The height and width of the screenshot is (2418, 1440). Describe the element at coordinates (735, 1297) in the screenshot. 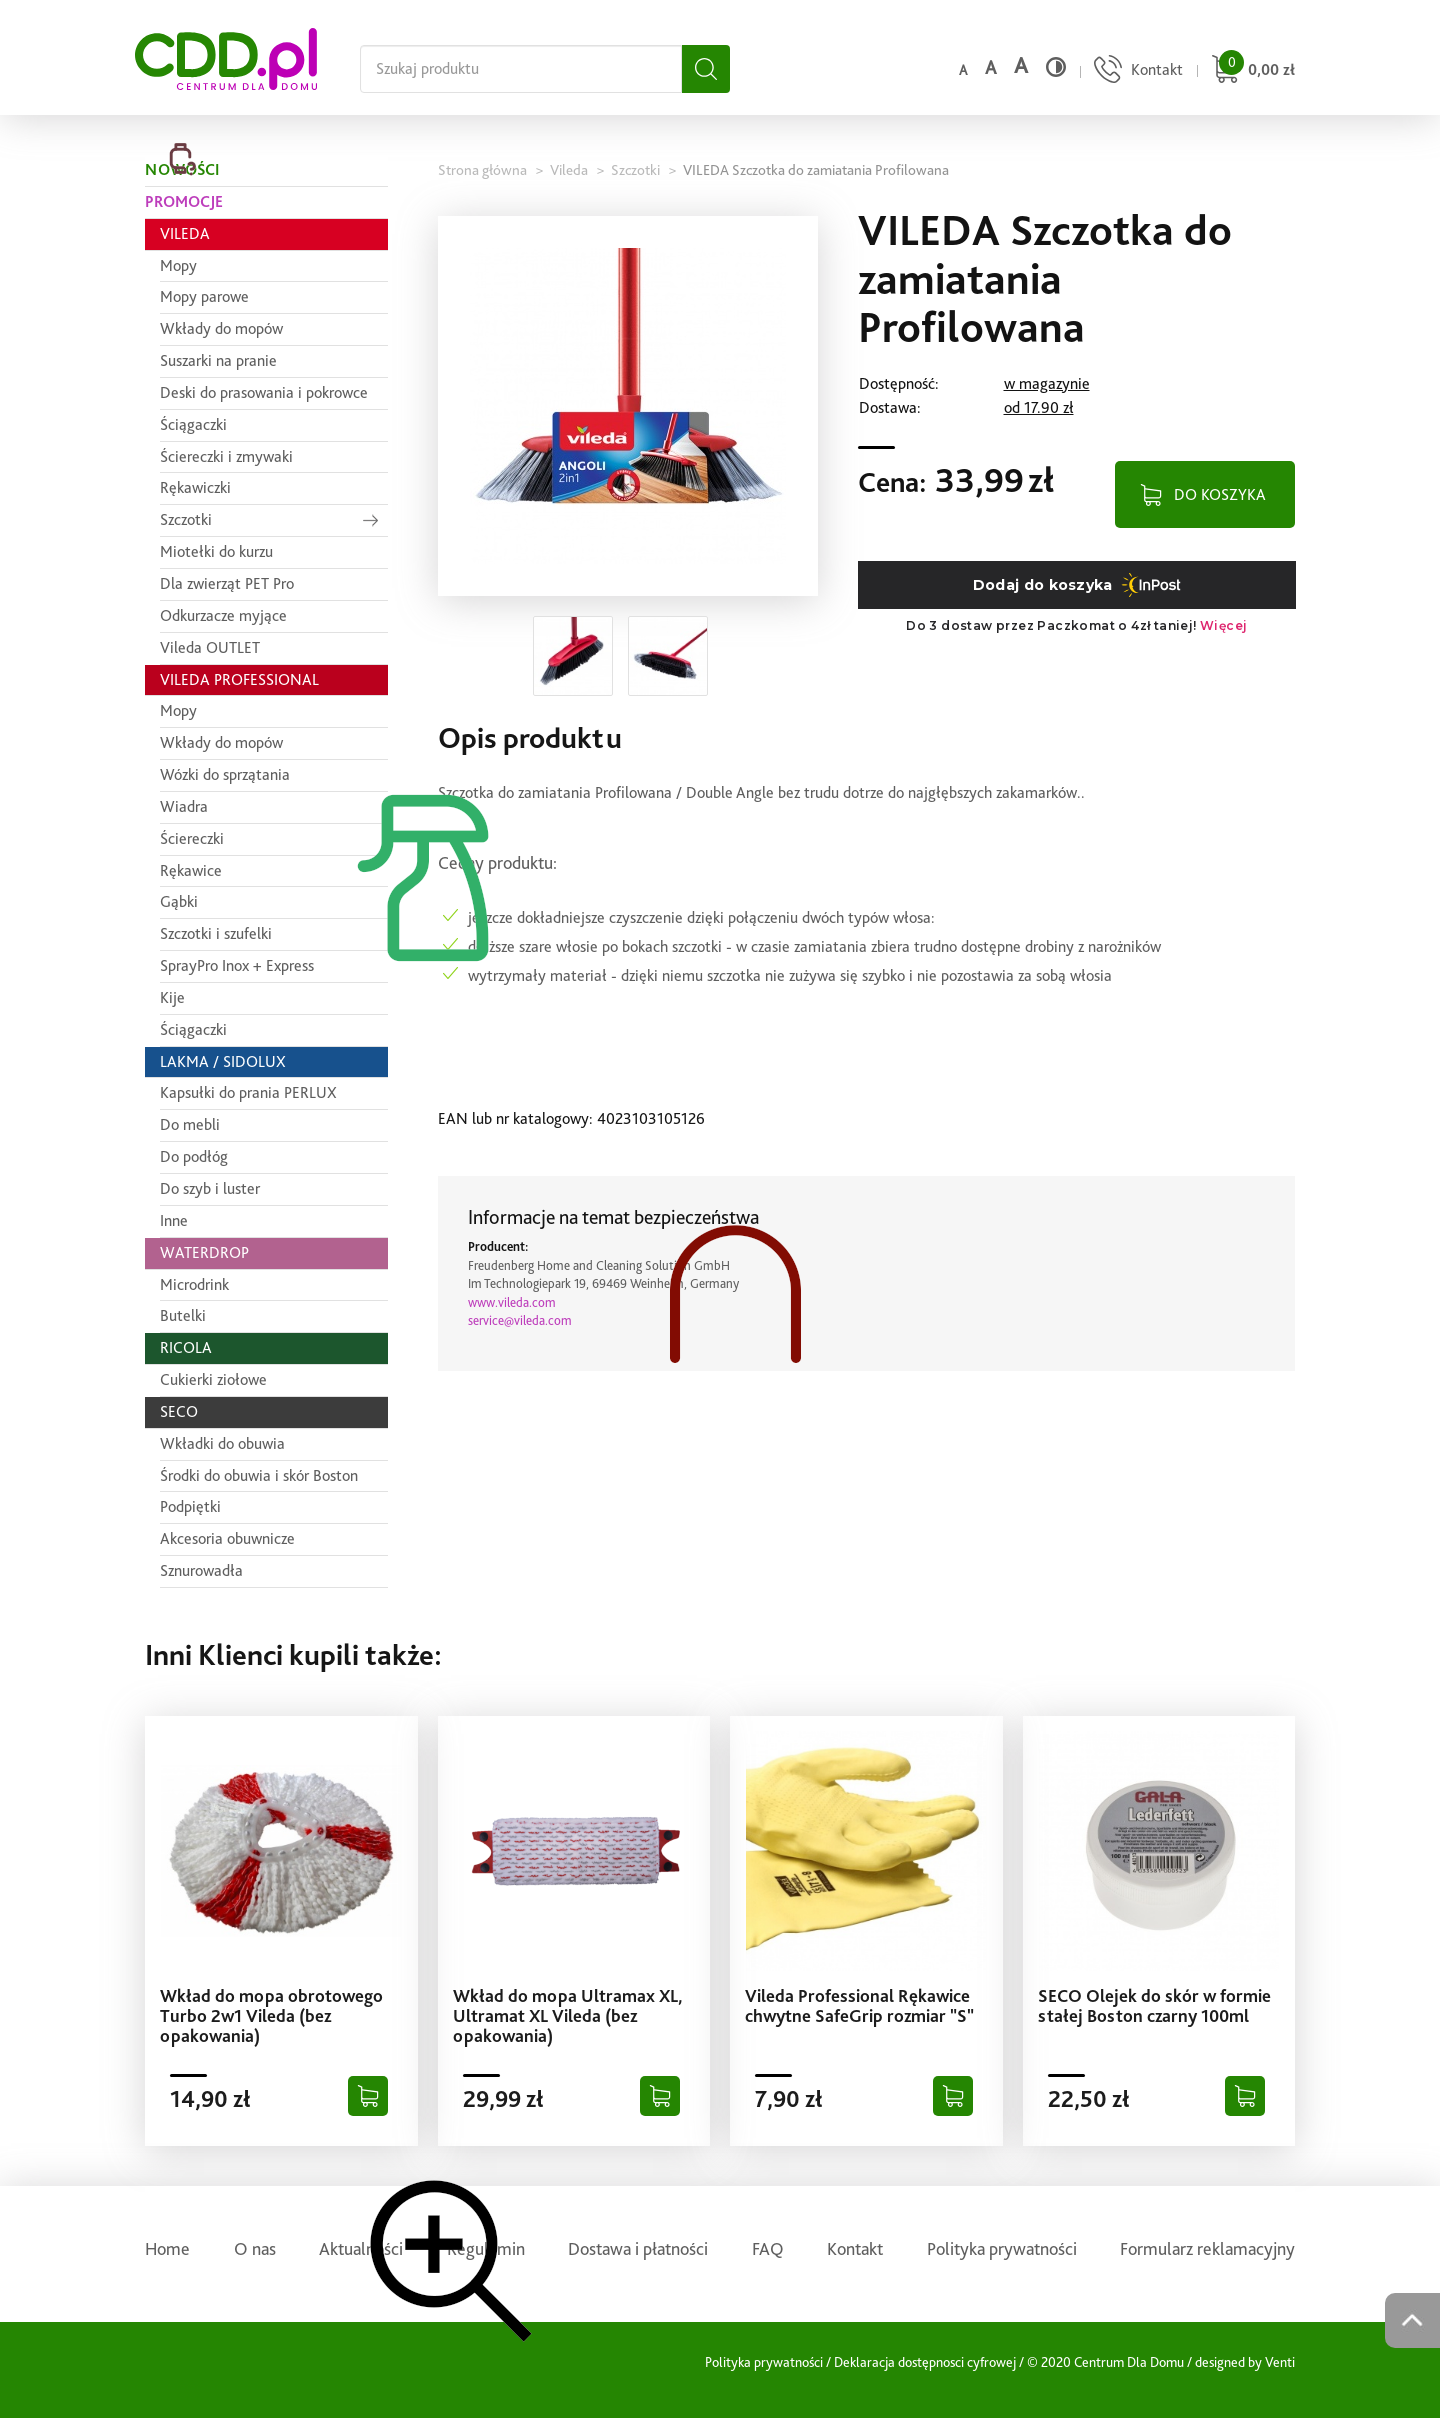

I see `indicates set intersection in data filtering` at that location.